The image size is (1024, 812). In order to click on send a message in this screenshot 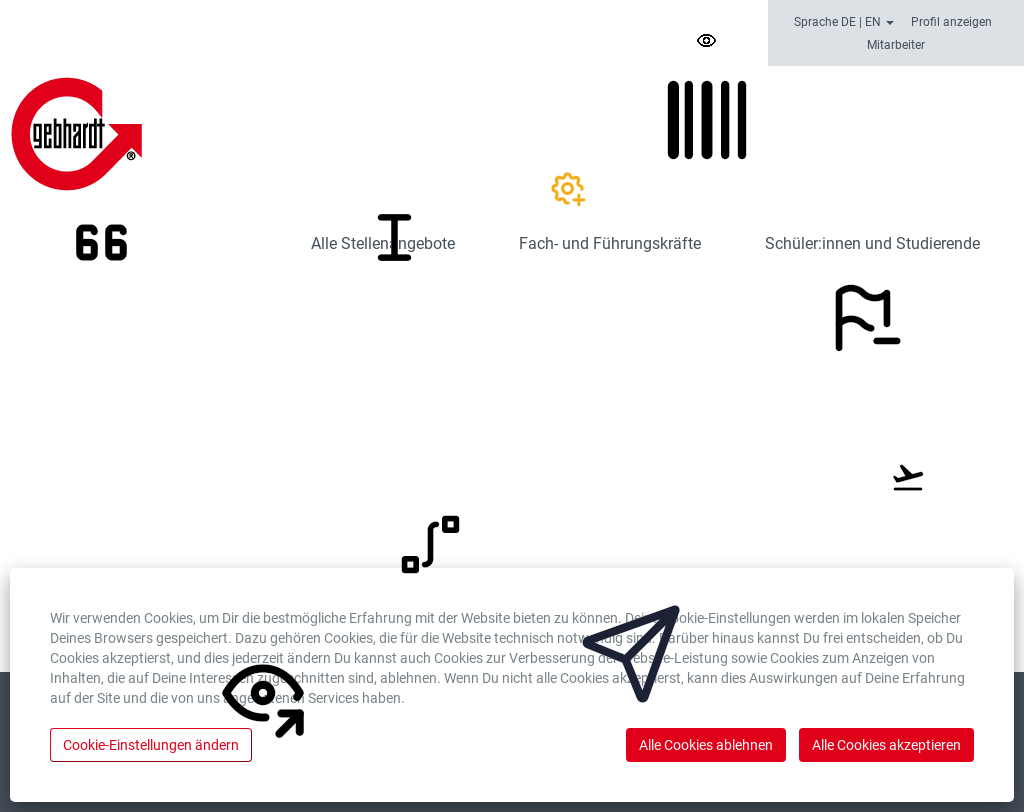, I will do `click(630, 655)`.